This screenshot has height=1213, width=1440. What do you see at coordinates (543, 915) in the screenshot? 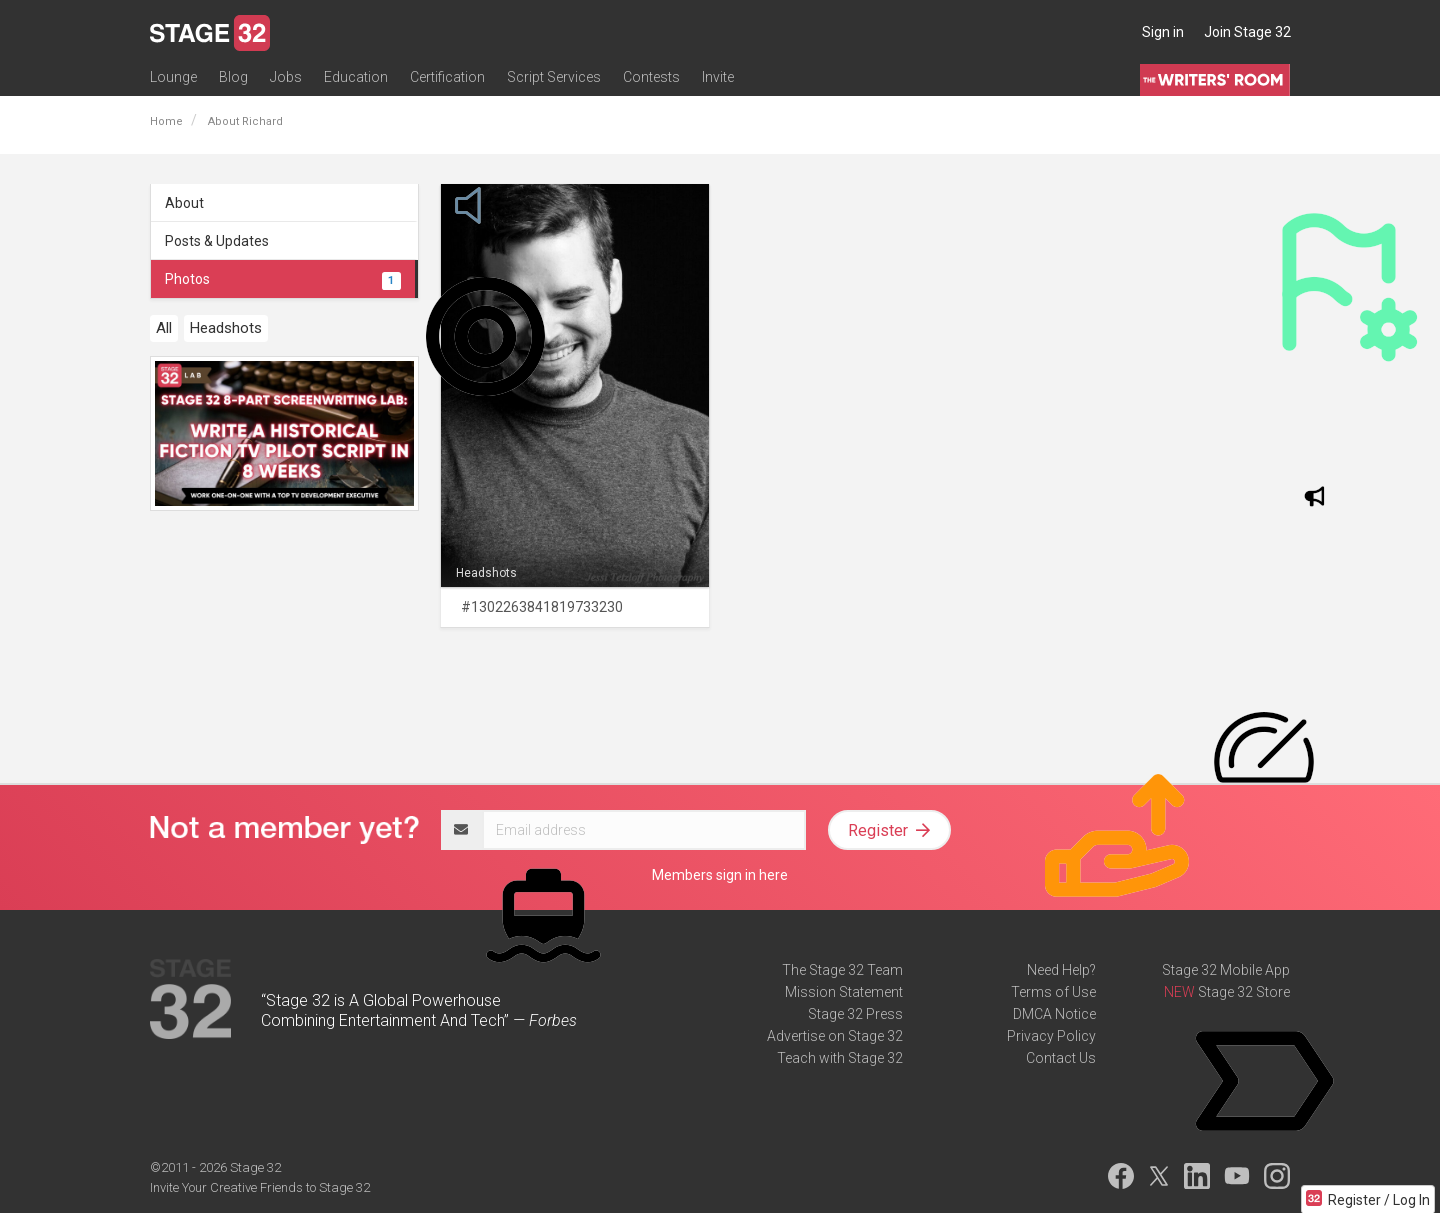
I see `ferry or boat transportation option` at bounding box center [543, 915].